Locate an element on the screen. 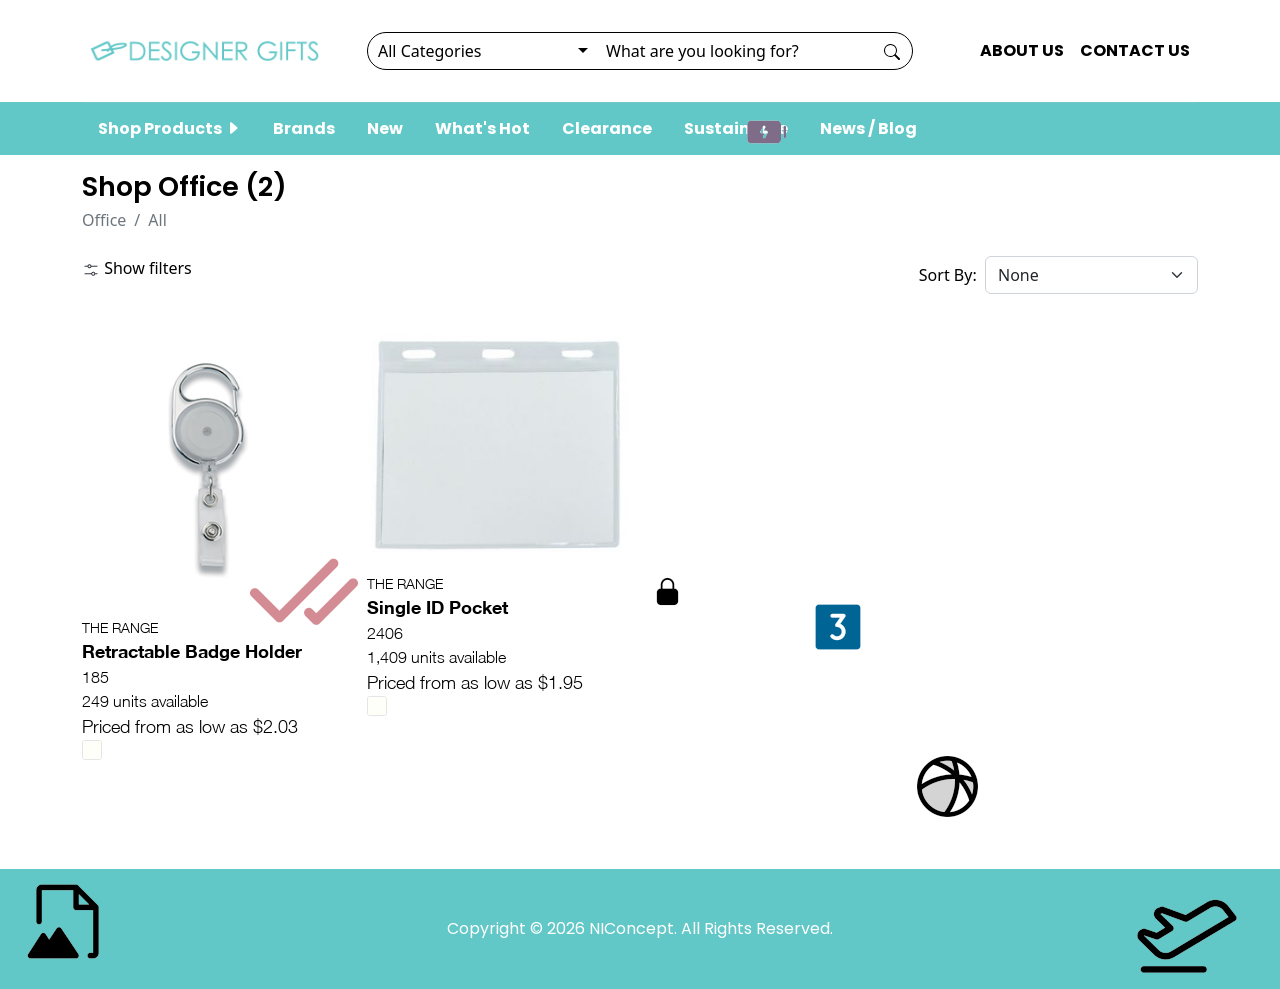  message has been read or seen is located at coordinates (304, 593).